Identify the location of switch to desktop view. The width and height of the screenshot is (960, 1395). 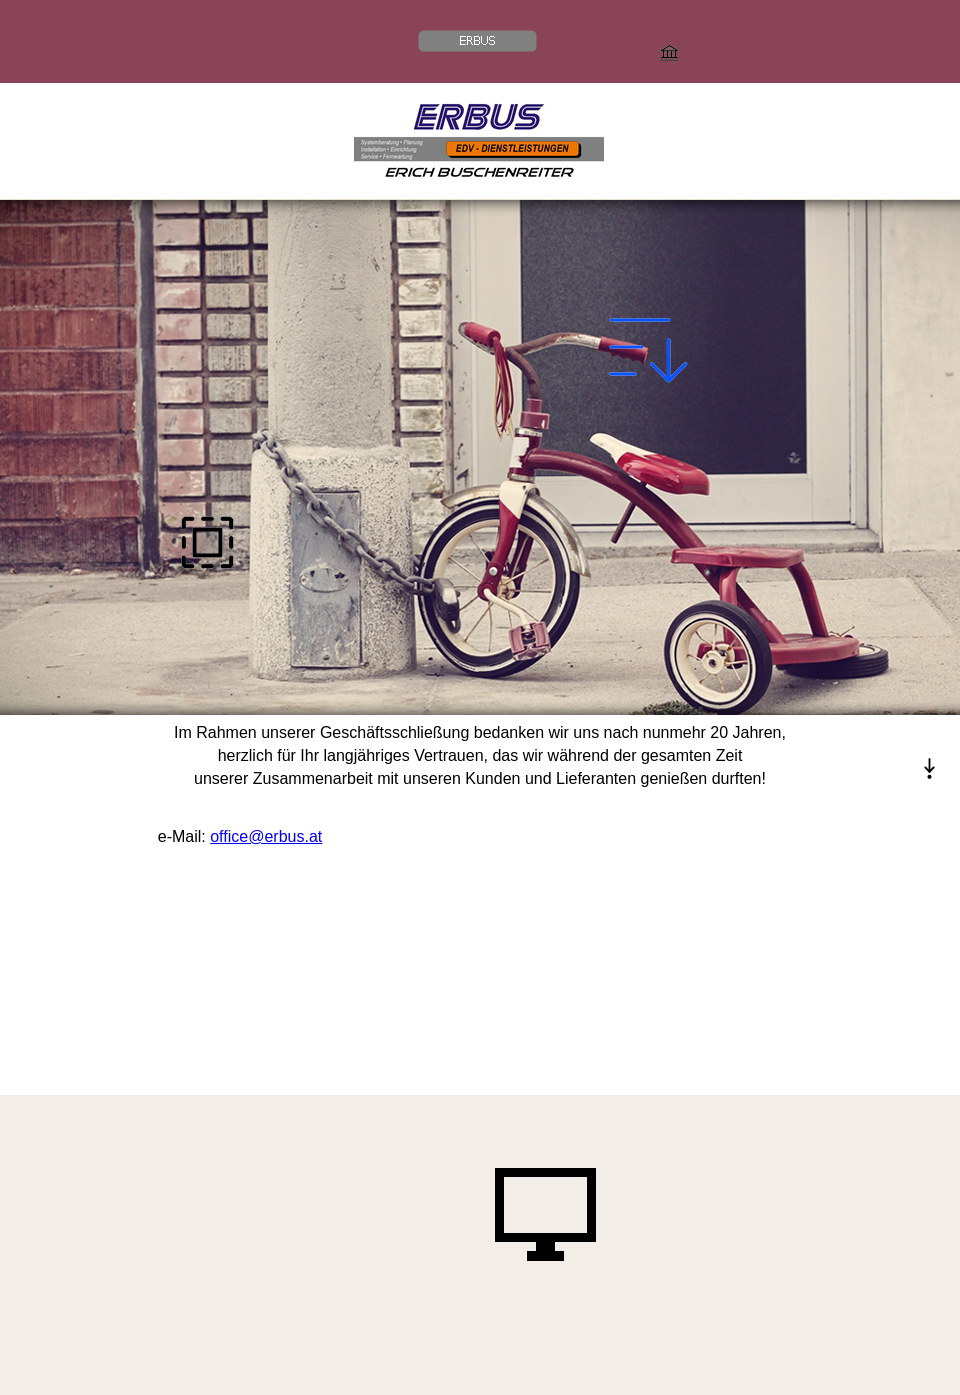
(545, 1214).